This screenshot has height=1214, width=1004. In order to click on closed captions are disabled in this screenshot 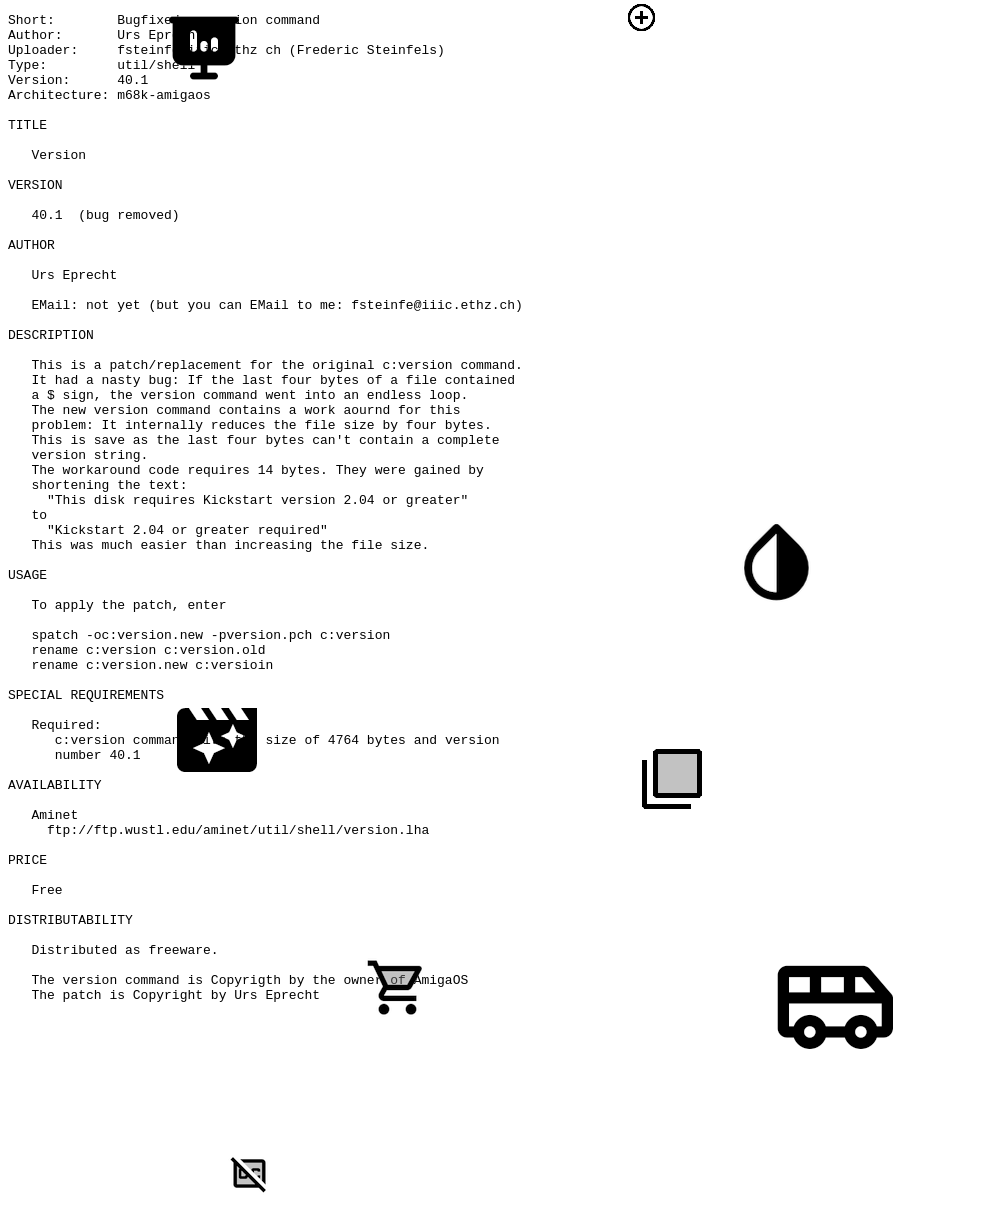, I will do `click(249, 1173)`.